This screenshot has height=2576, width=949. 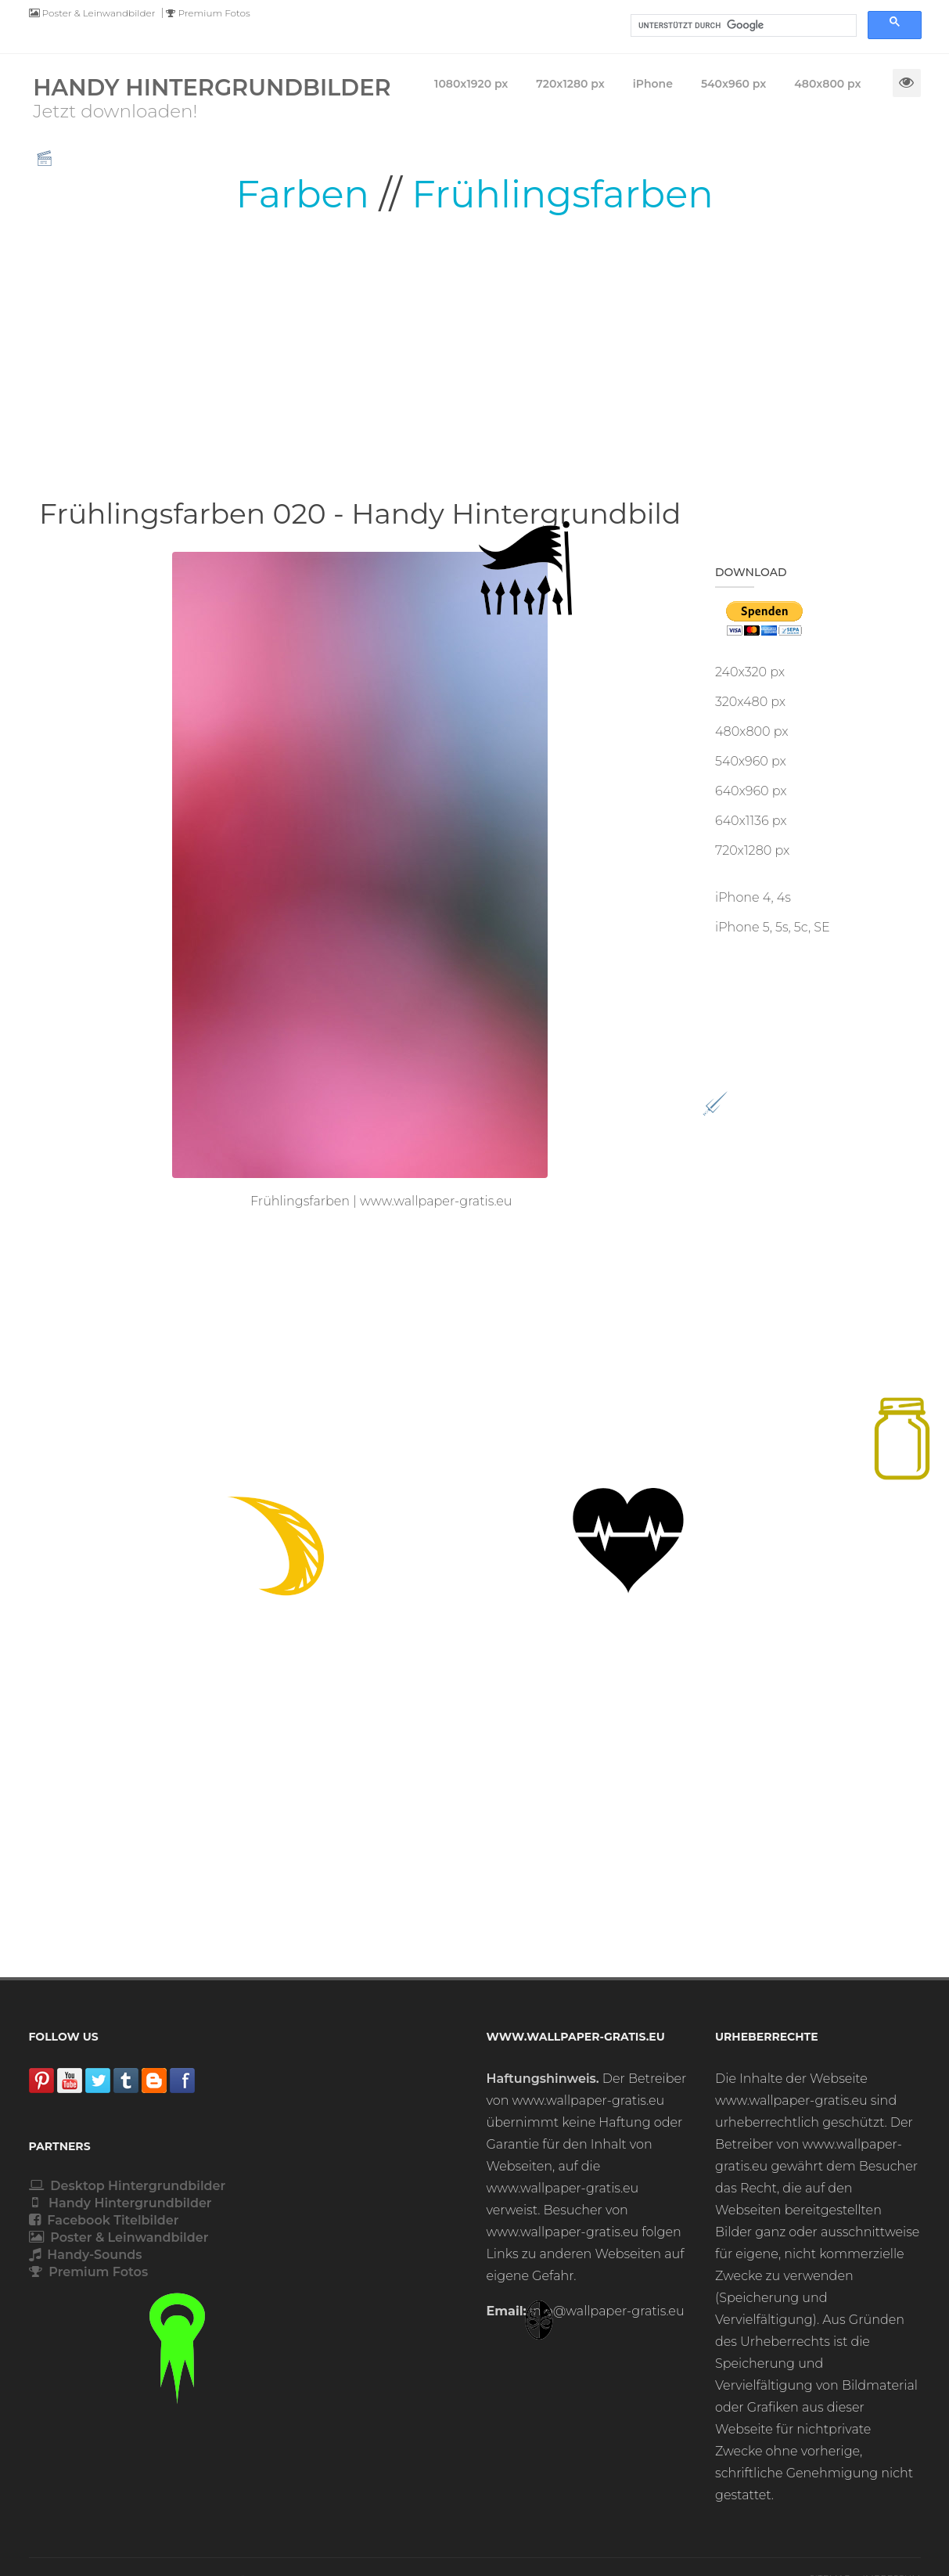 I want to click on view health or fitness tracking data, so click(x=627, y=1540).